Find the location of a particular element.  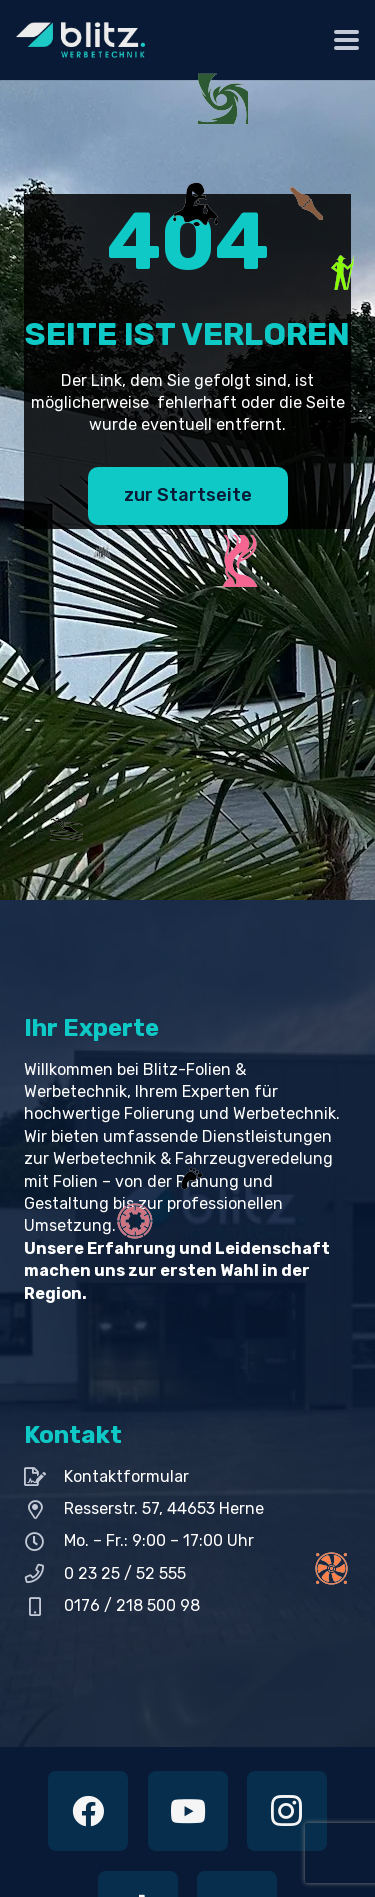

indicates a magic or mystical item in inventory is located at coordinates (238, 561).